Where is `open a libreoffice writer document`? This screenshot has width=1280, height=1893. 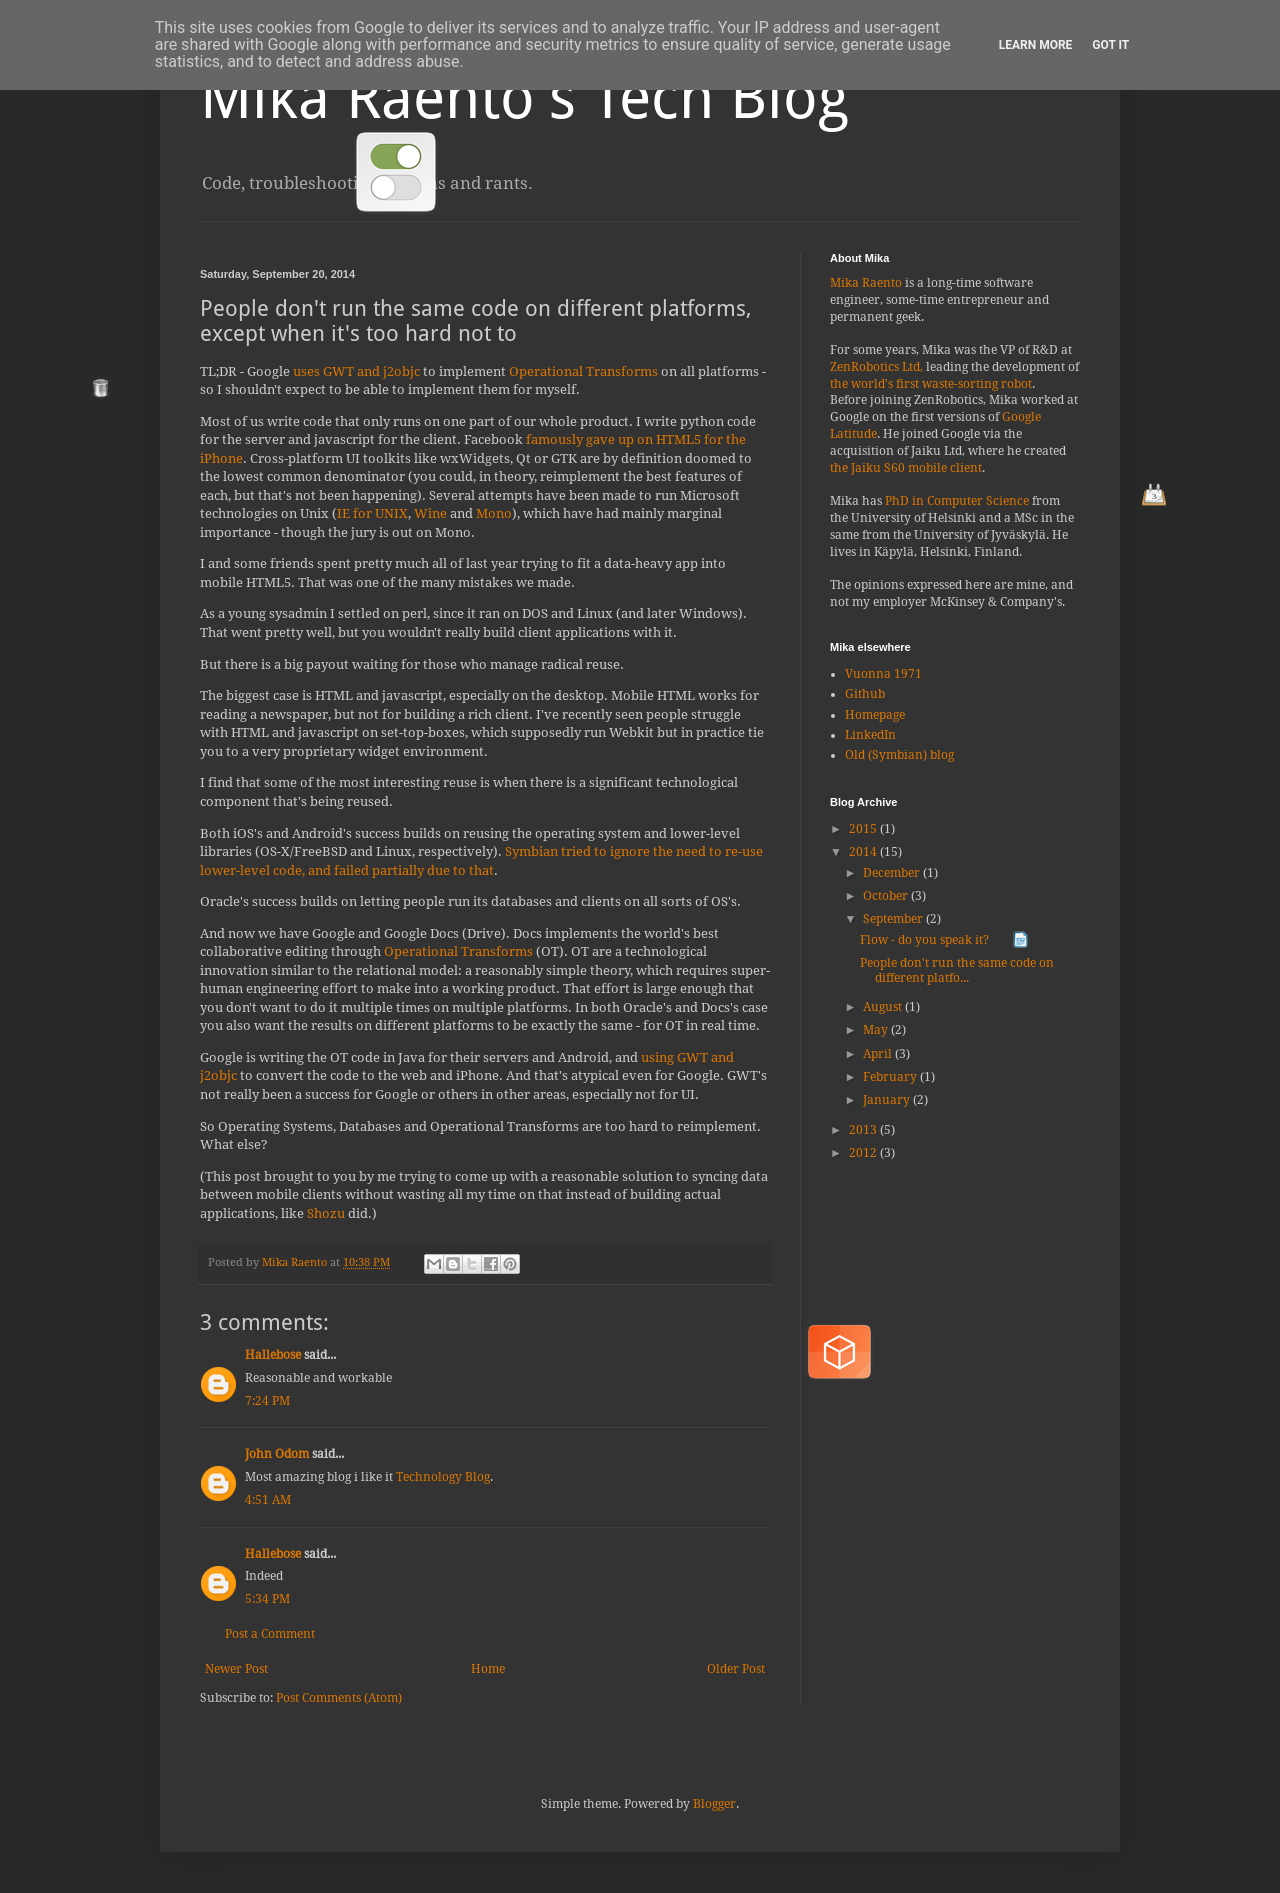 open a libreoffice writer document is located at coordinates (1020, 939).